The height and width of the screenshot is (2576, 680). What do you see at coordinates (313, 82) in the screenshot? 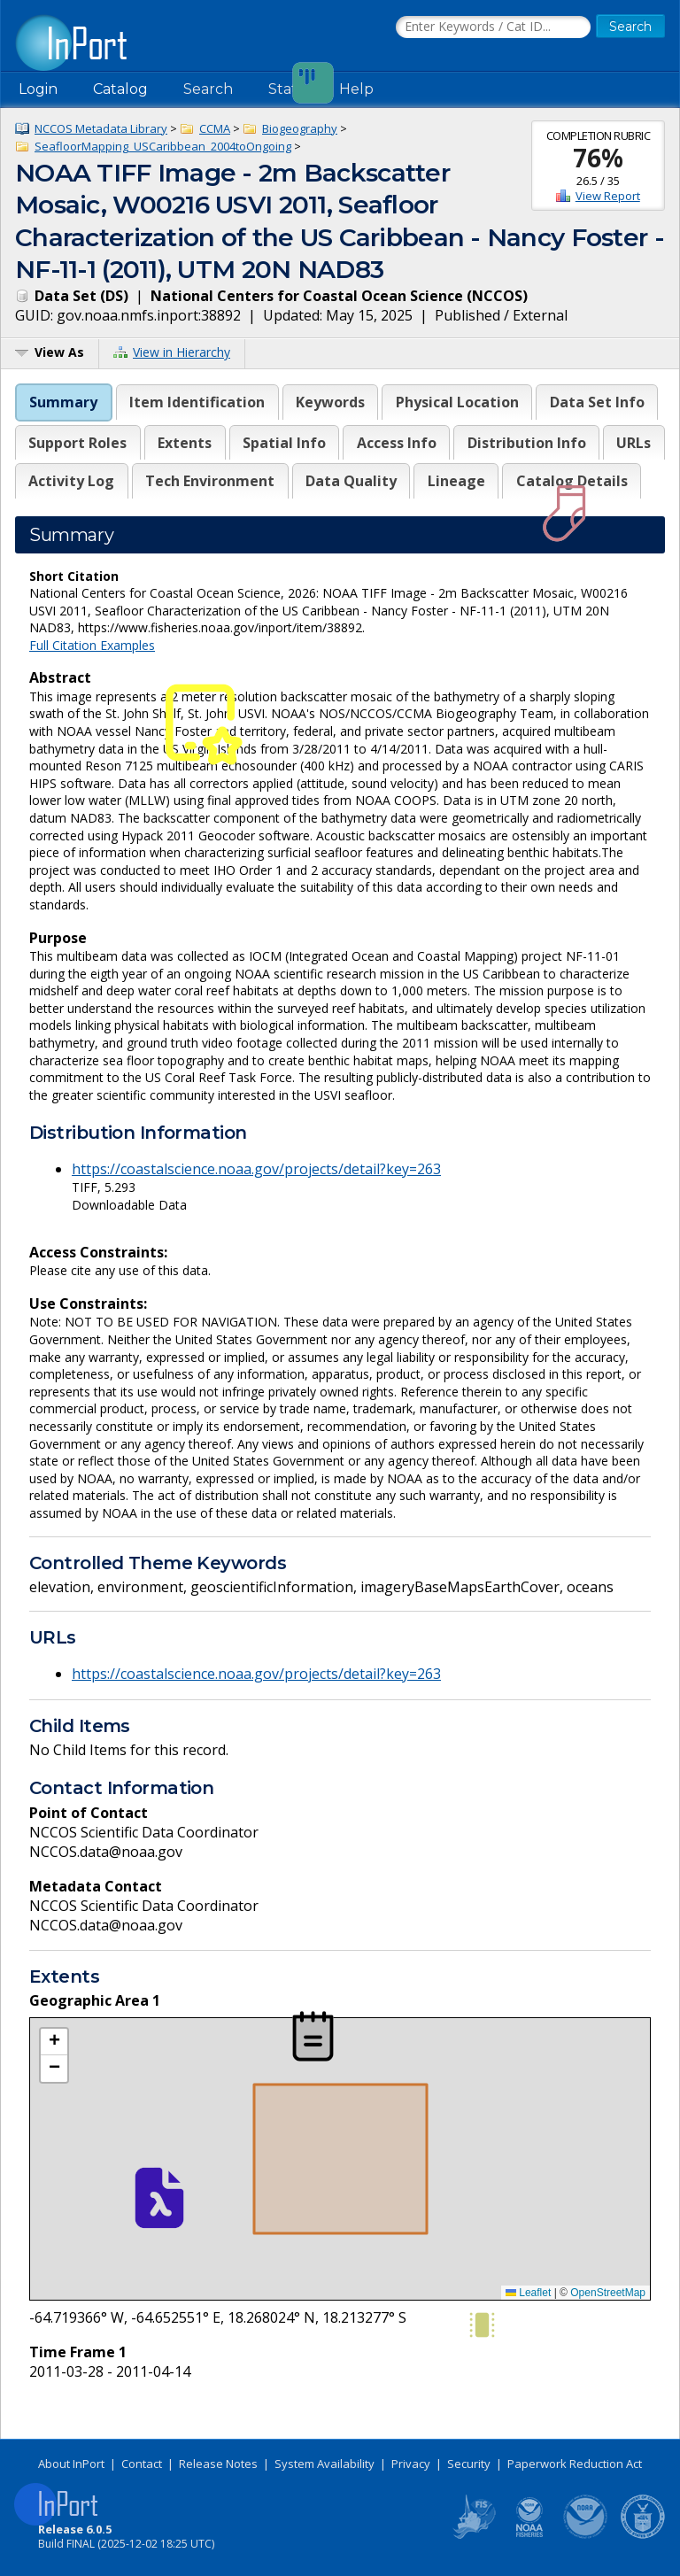
I see `align content to the top-left corner` at bounding box center [313, 82].